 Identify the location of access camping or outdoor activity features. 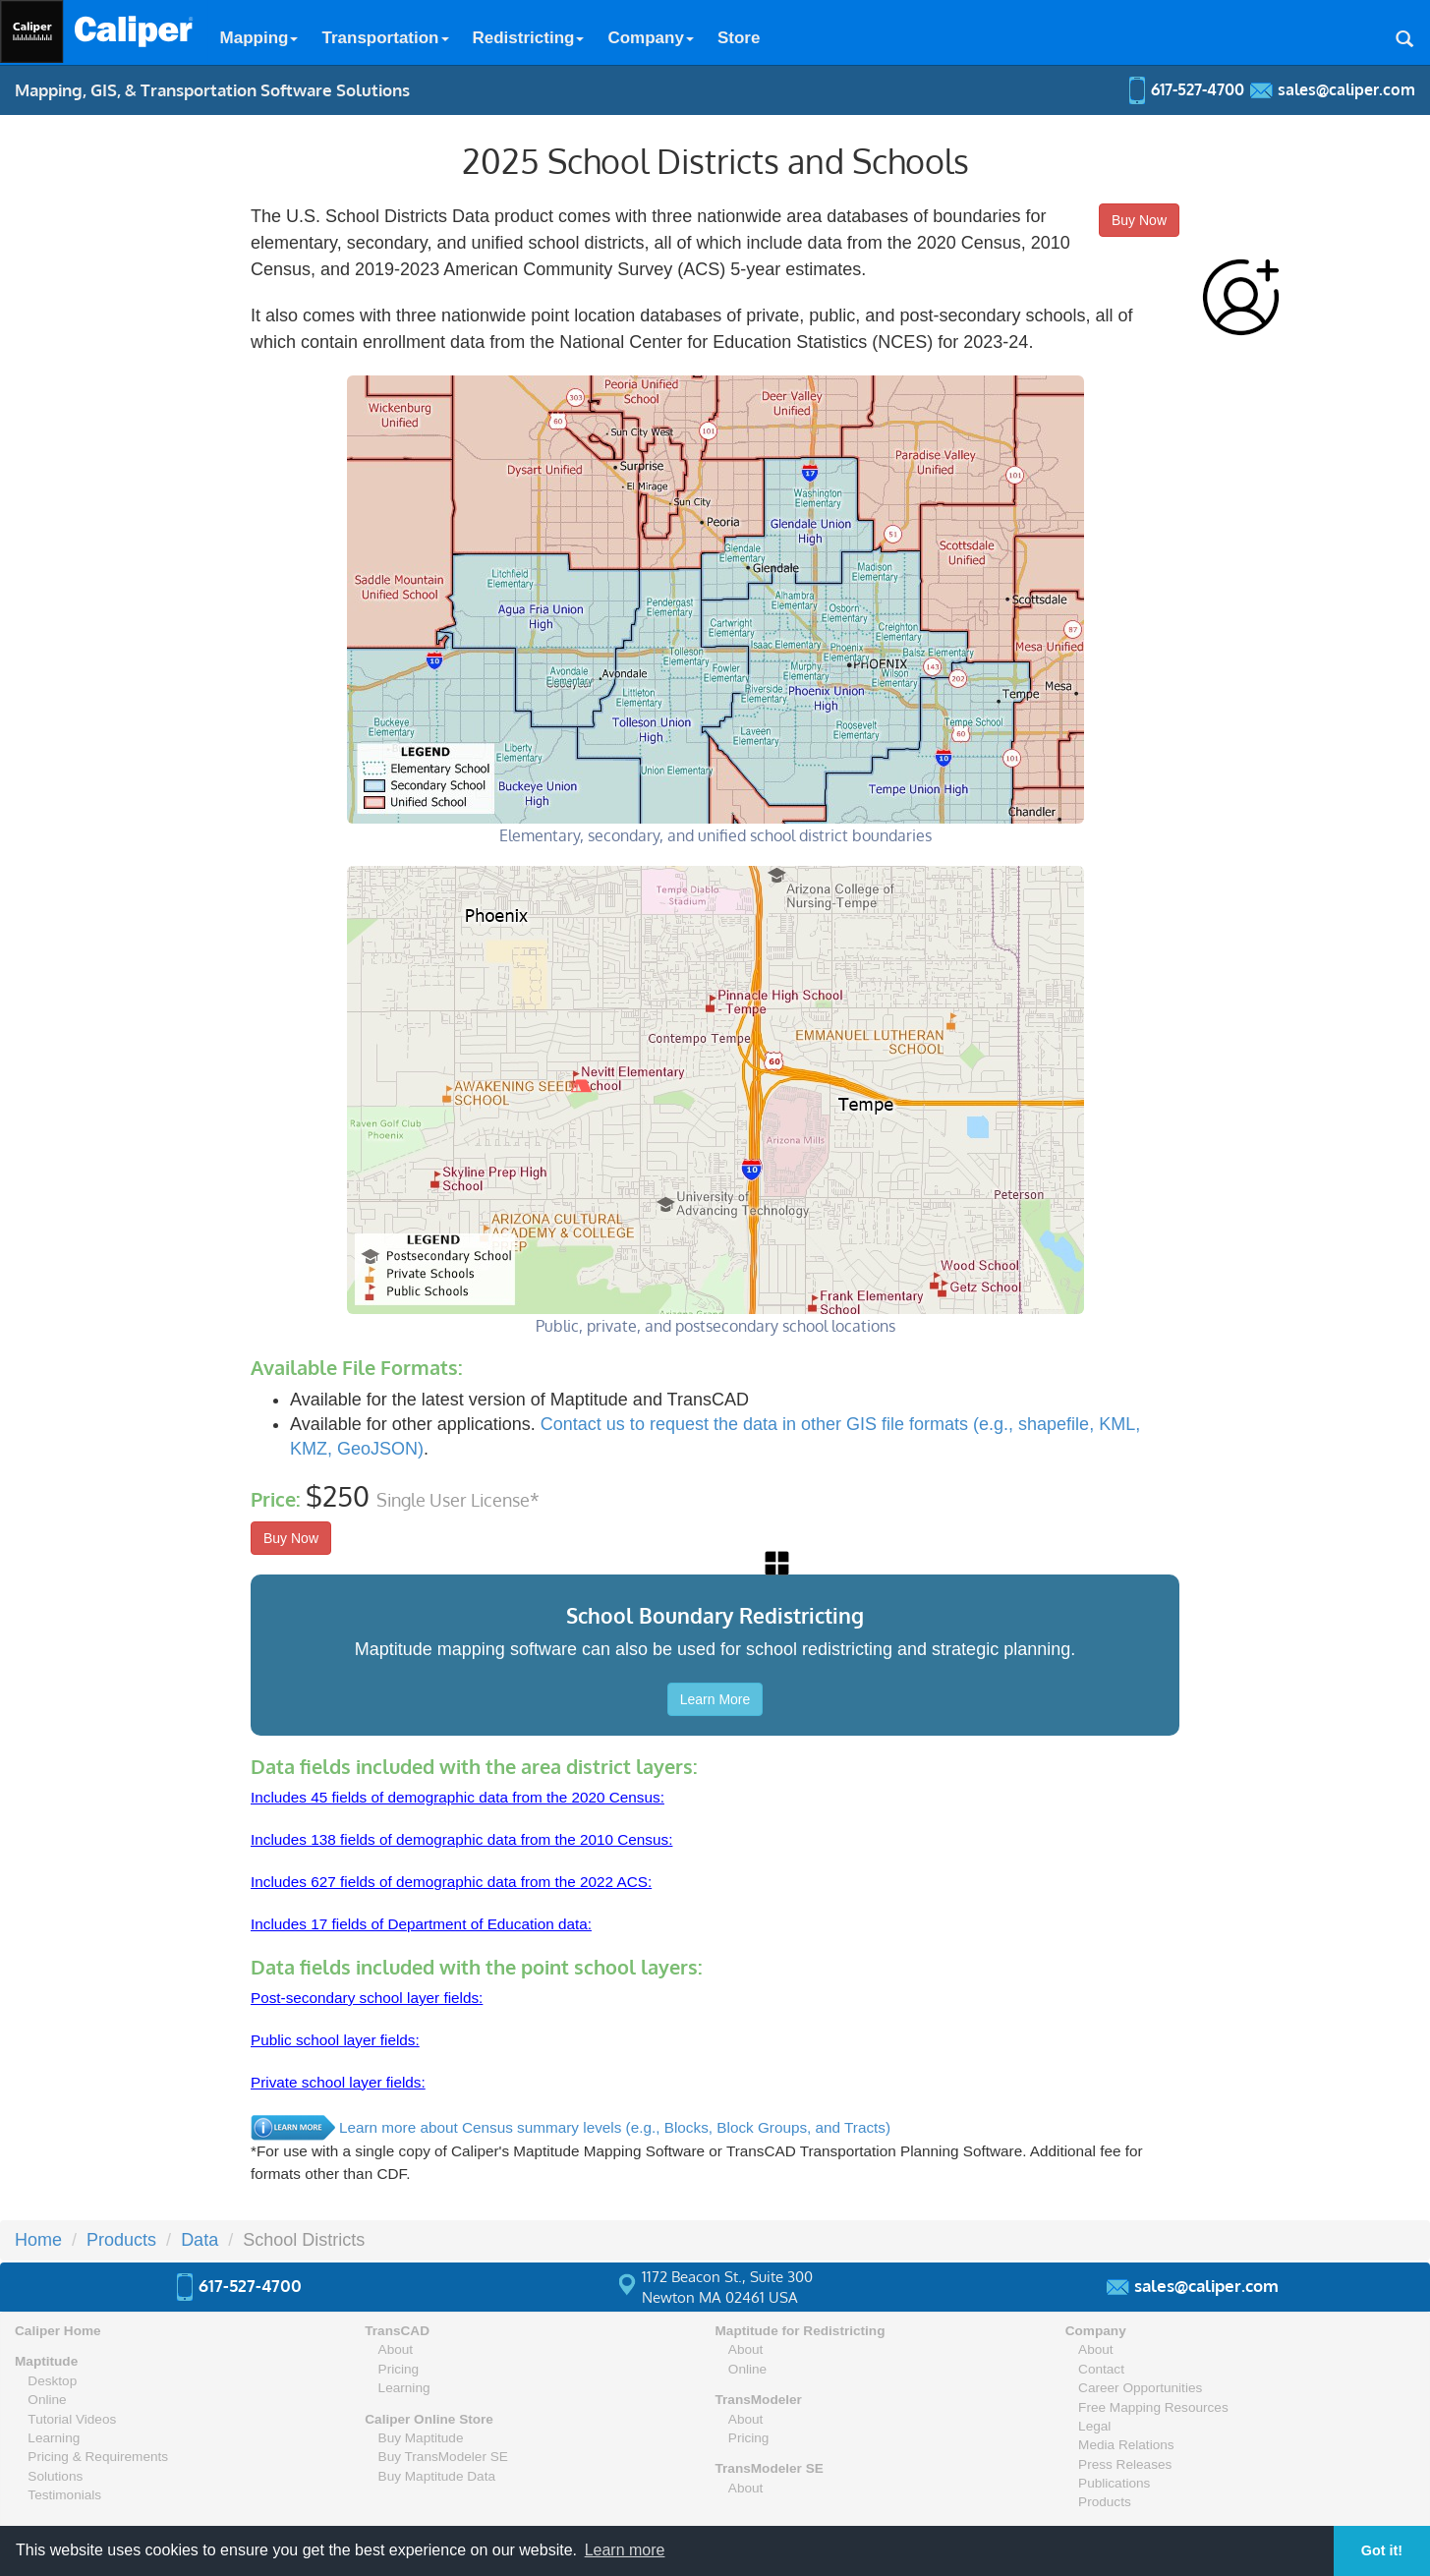
(581, 1086).